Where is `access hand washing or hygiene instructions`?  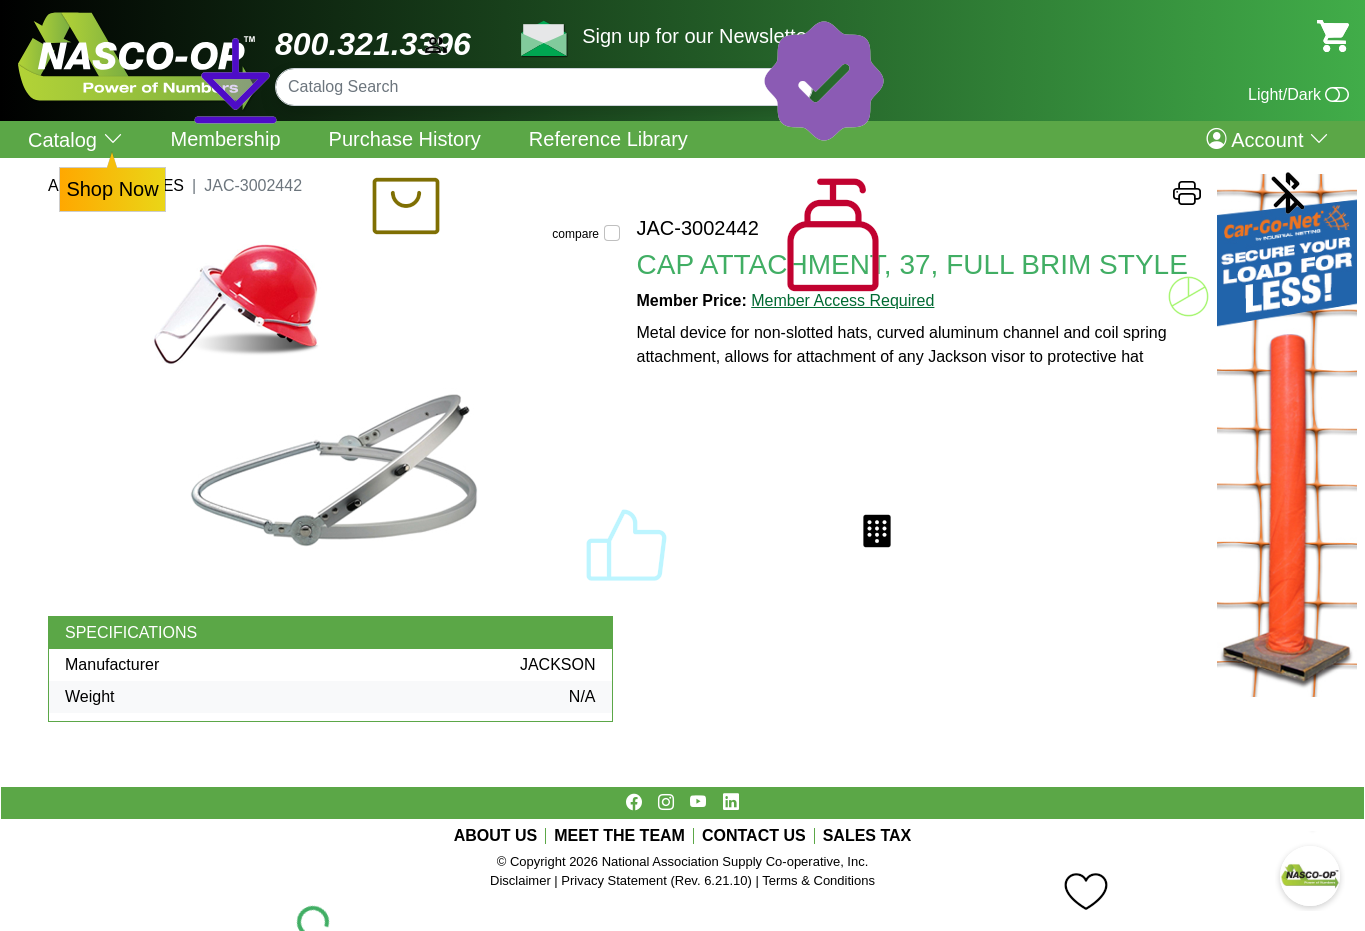 access hand washing or hygiene instructions is located at coordinates (833, 237).